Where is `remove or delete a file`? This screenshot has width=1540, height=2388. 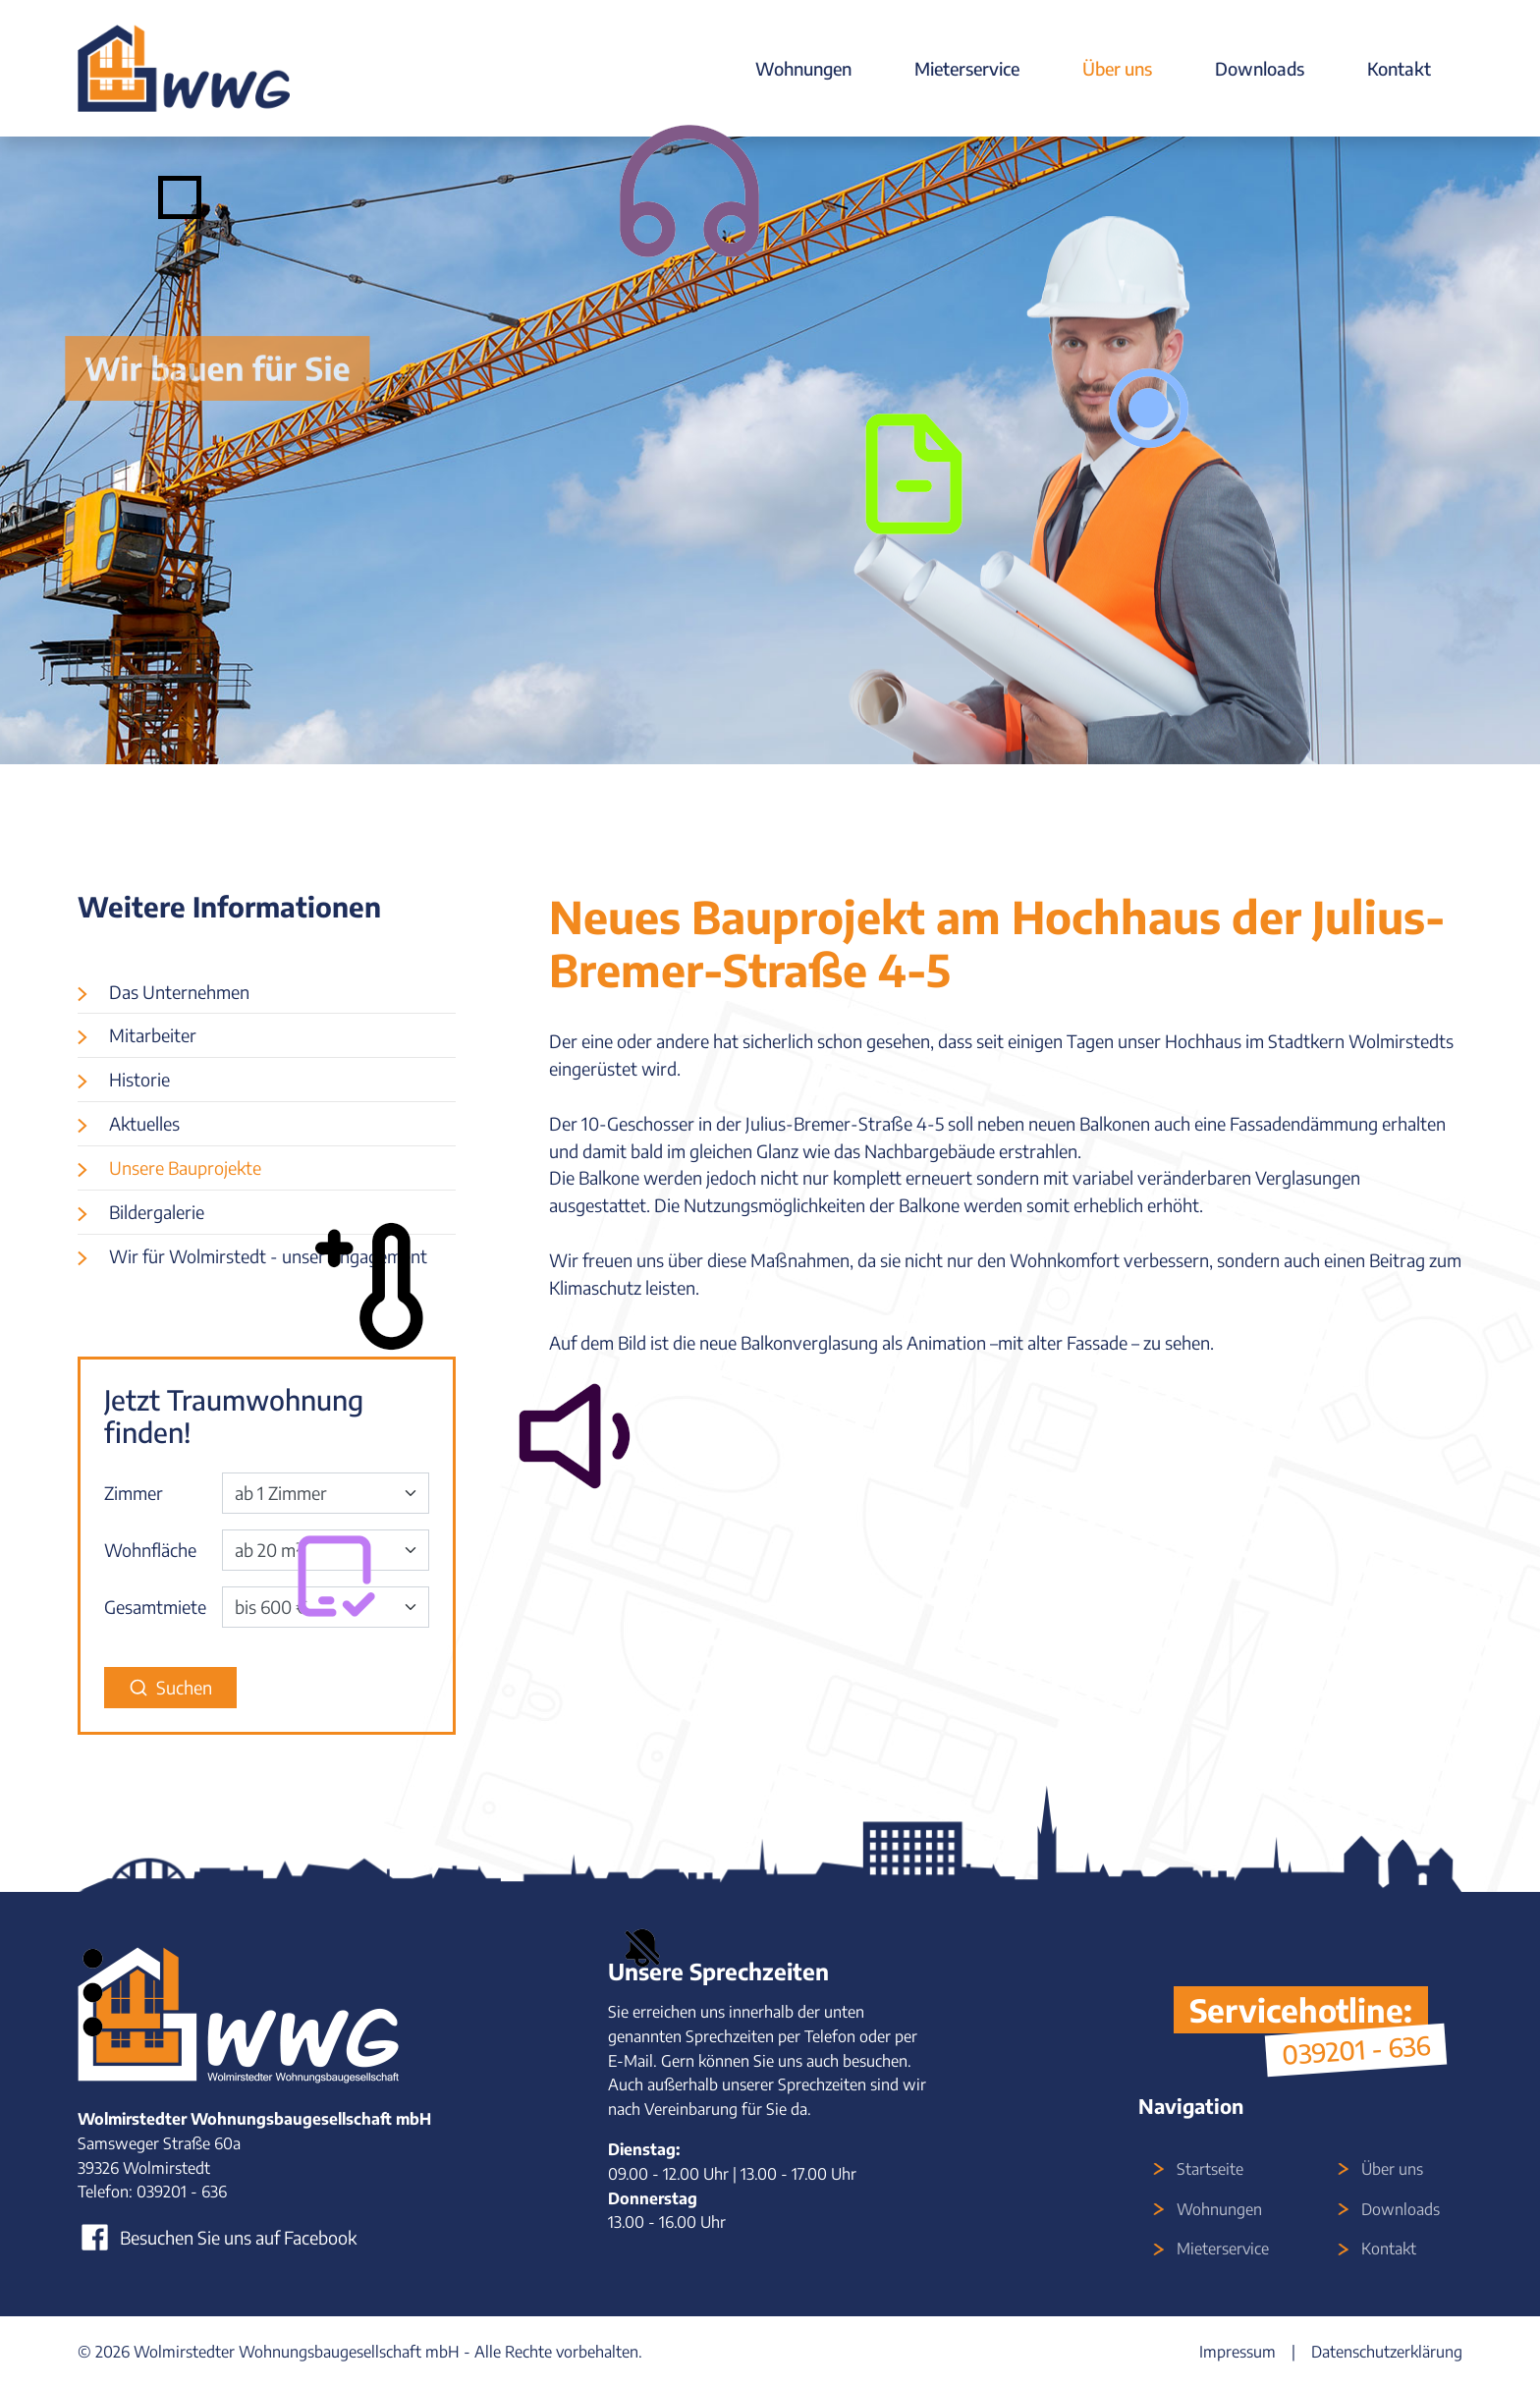 remove or delete a file is located at coordinates (913, 473).